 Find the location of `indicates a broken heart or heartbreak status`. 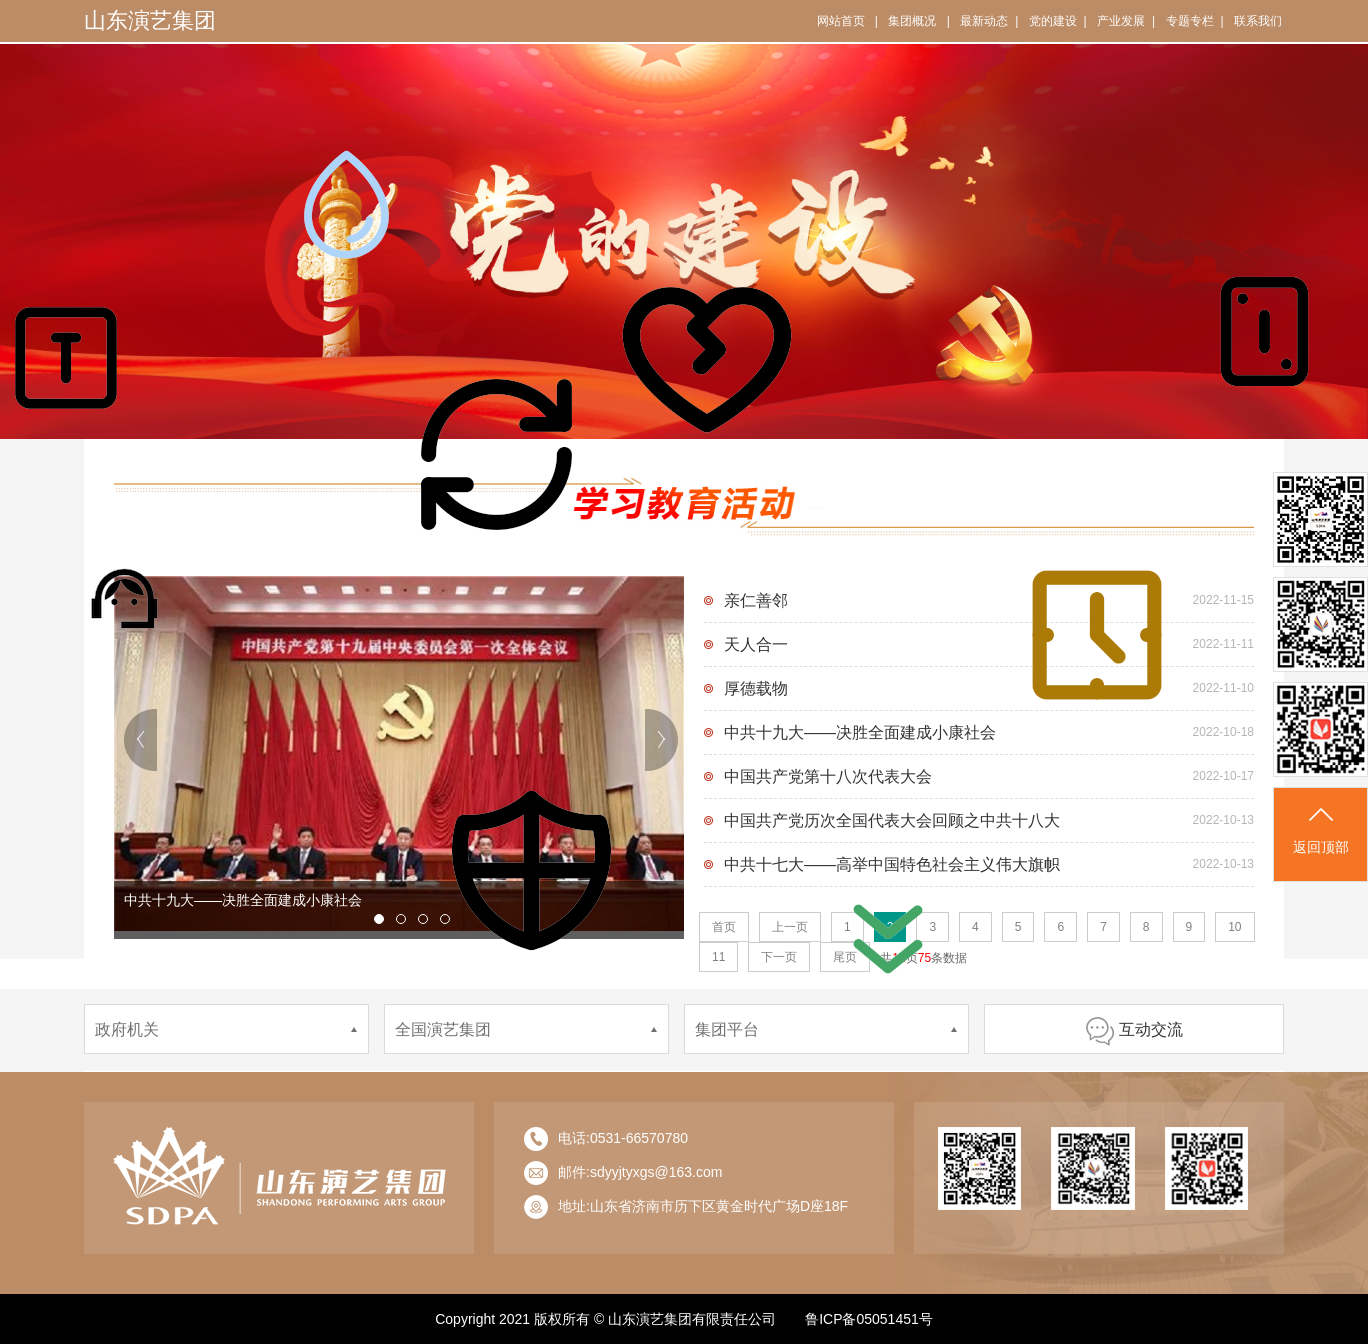

indicates a broken heart or heartbreak status is located at coordinates (707, 354).